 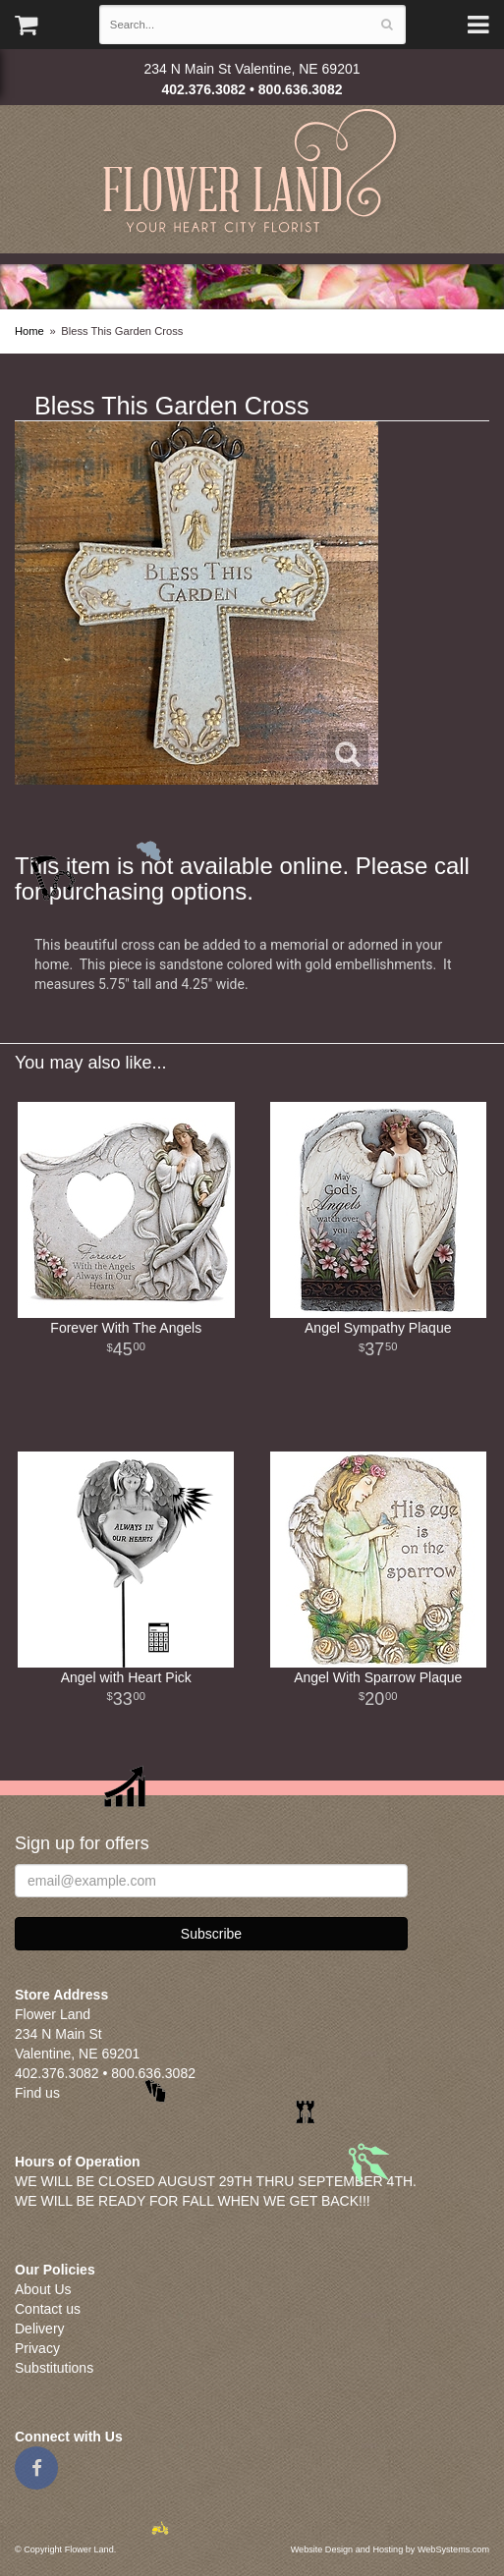 I want to click on select scooter as transportation mode, so click(x=160, y=2528).